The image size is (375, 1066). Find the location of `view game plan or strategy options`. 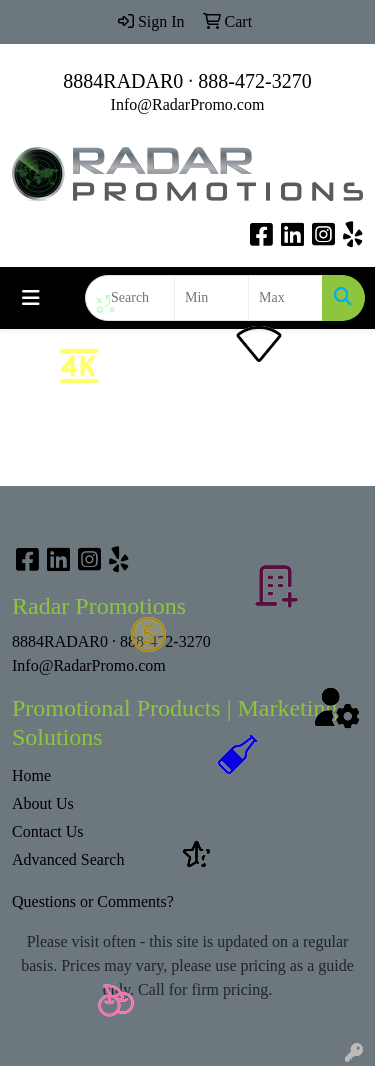

view game plan or strategy options is located at coordinates (105, 304).